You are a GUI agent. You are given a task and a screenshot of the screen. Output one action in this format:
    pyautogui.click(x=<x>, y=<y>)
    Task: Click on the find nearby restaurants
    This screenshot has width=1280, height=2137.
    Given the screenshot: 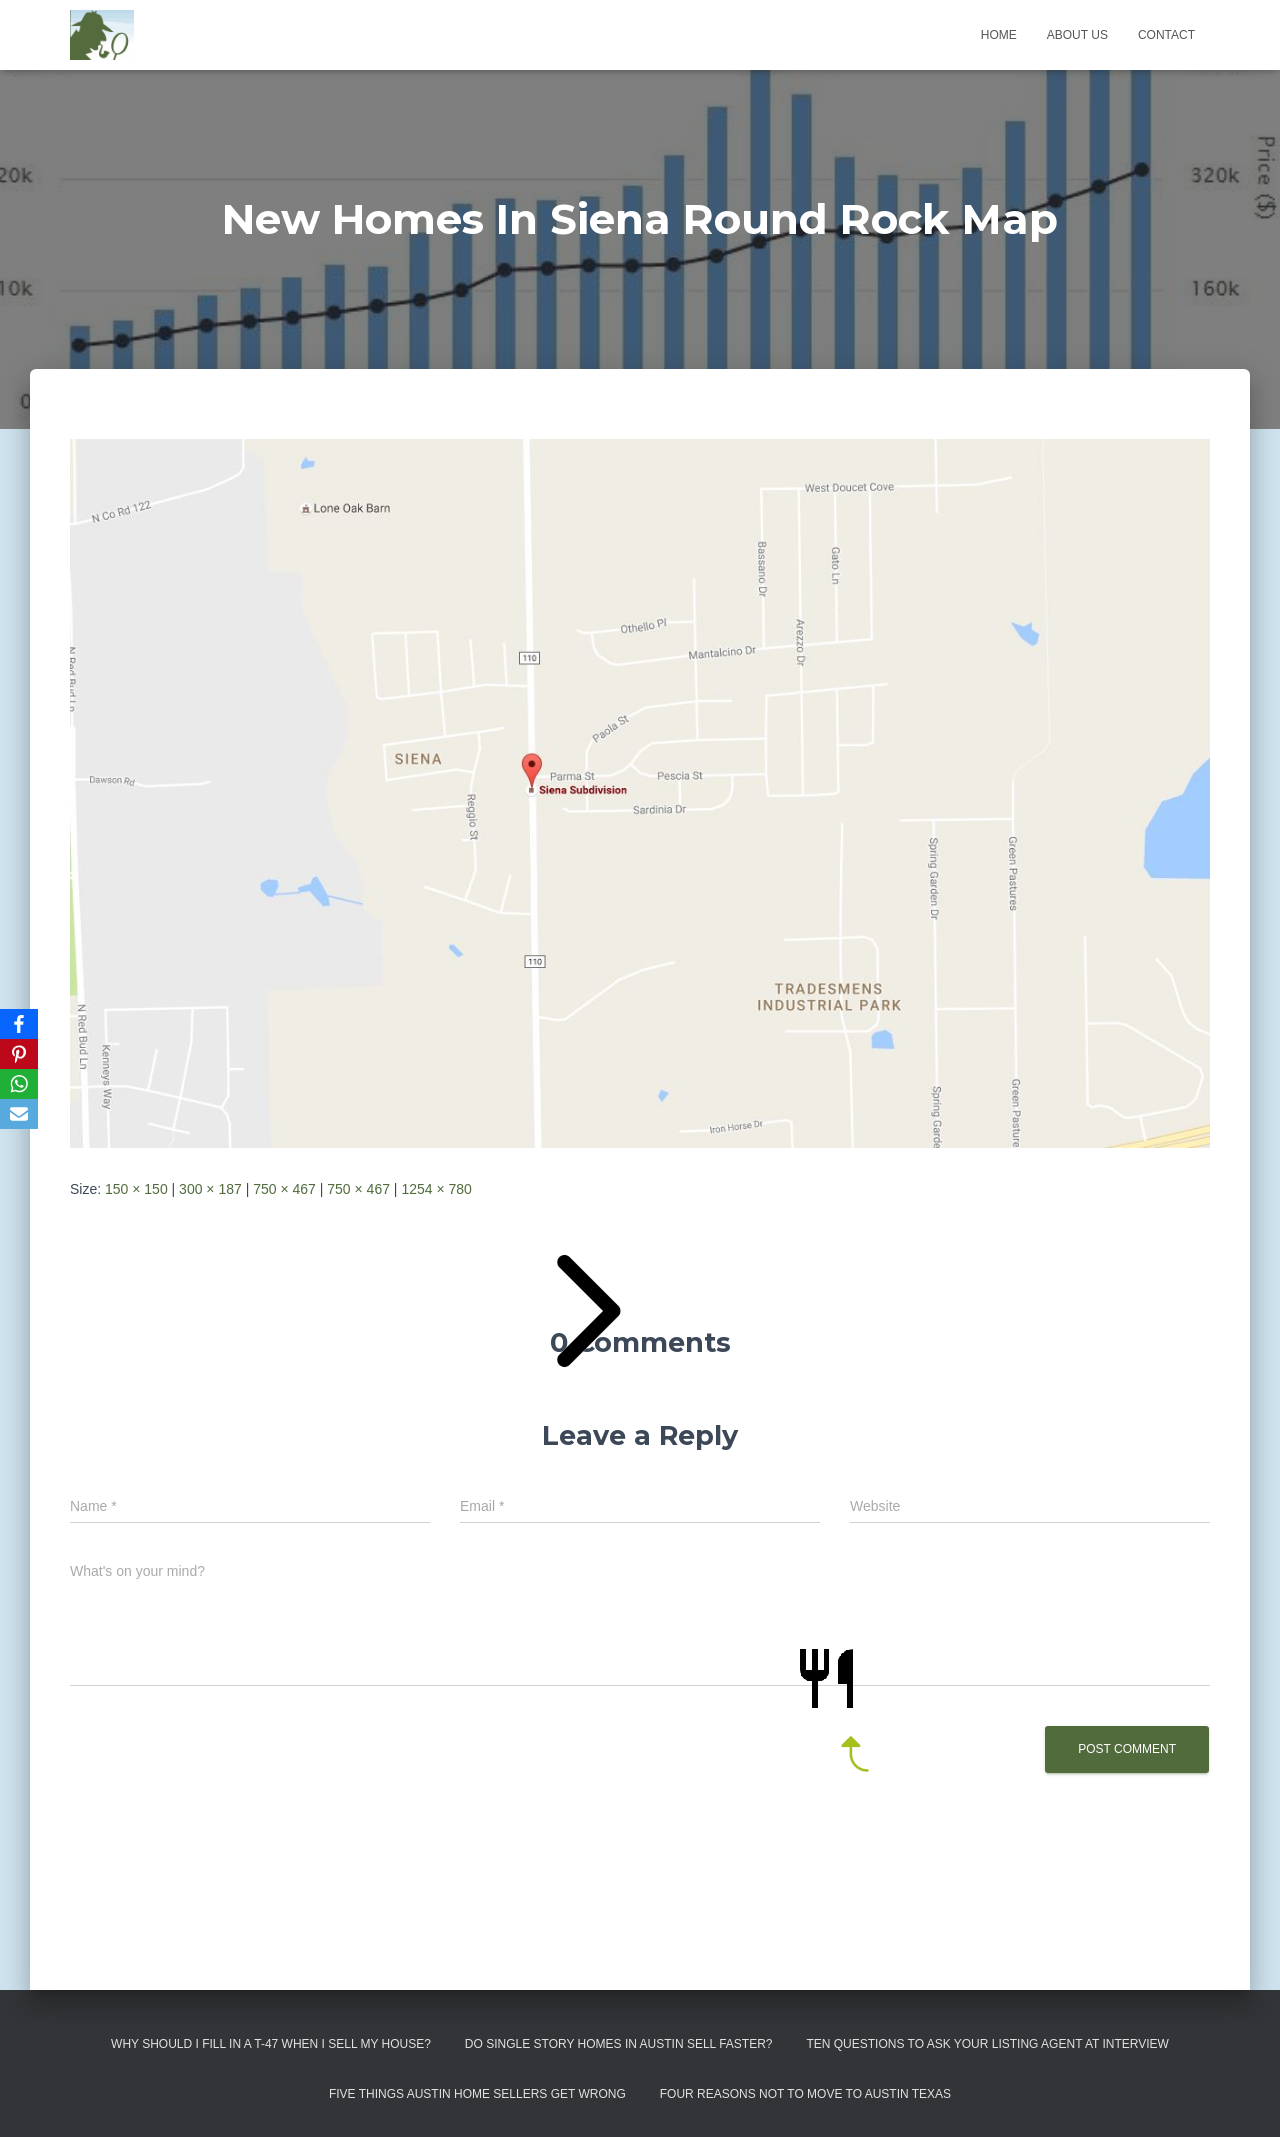 What is the action you would take?
    pyautogui.click(x=826, y=1678)
    